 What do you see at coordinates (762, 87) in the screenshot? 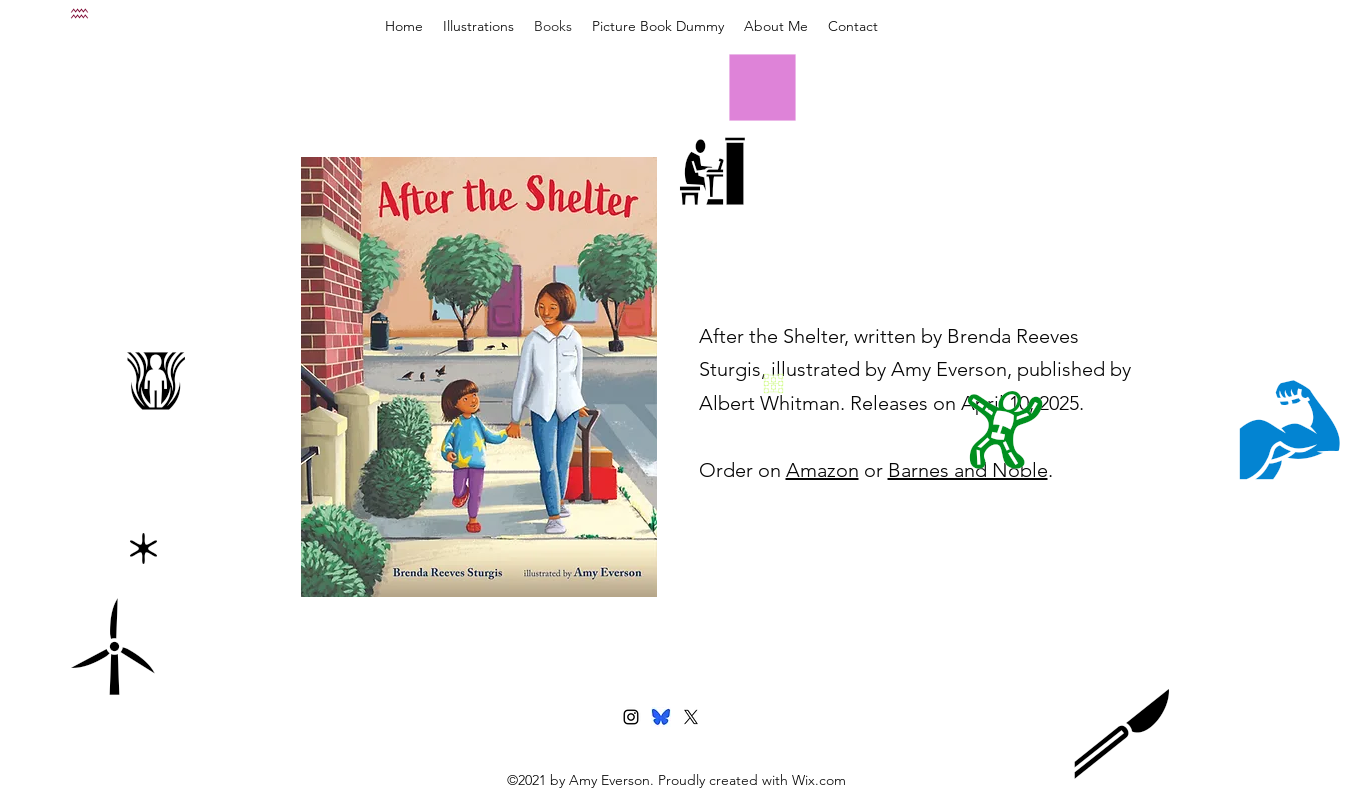
I see `placeholder for empty content area` at bounding box center [762, 87].